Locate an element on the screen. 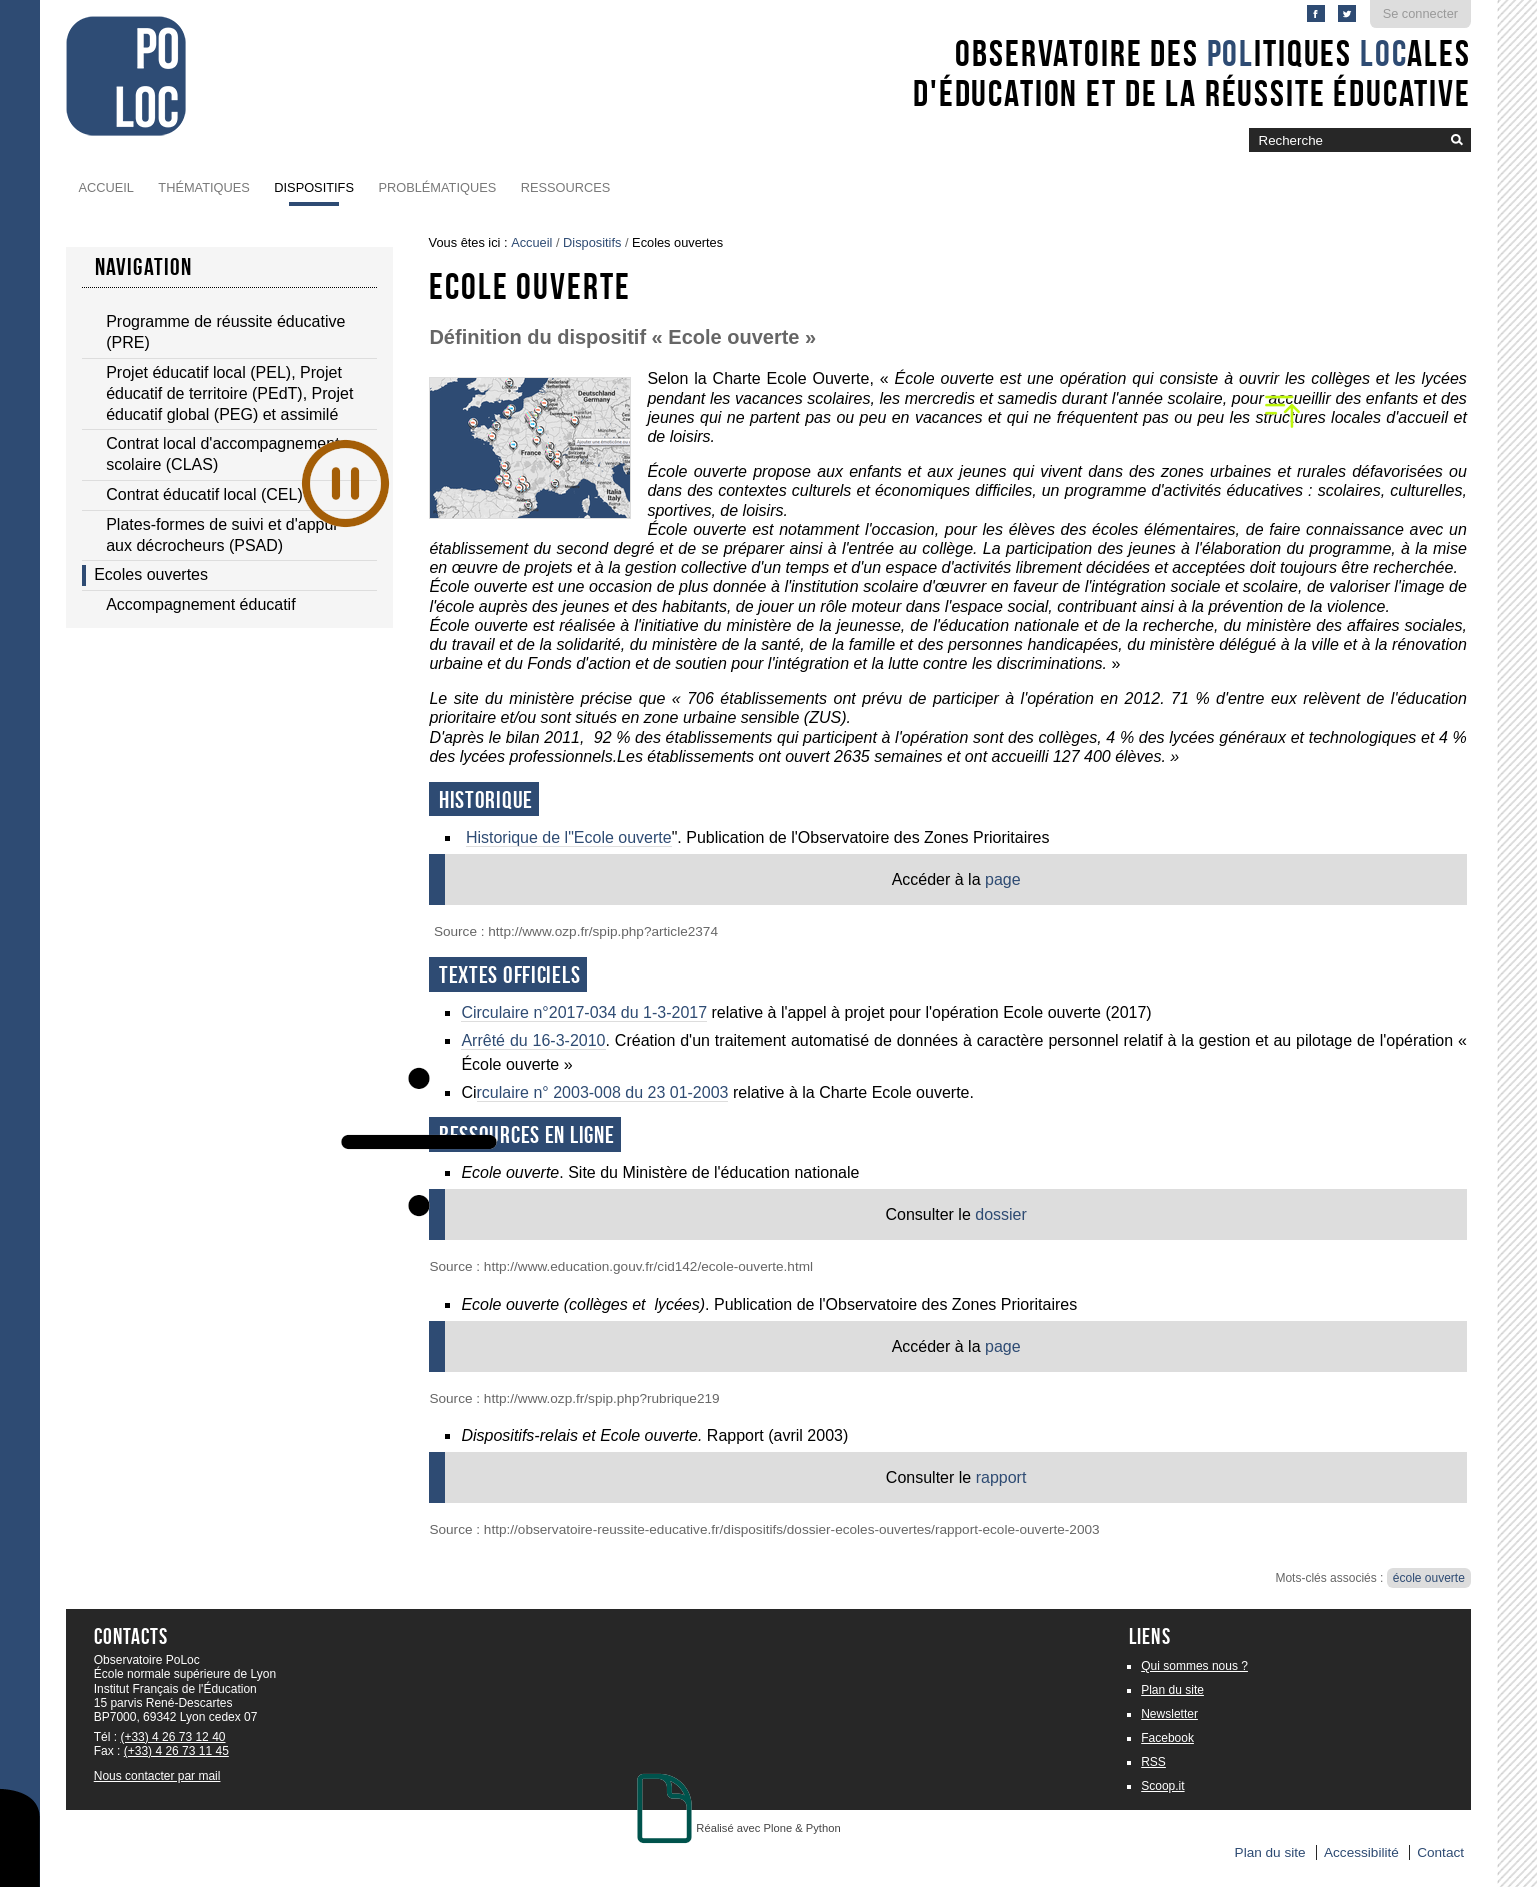 This screenshot has width=1537, height=1887. pause media playback is located at coordinates (345, 483).